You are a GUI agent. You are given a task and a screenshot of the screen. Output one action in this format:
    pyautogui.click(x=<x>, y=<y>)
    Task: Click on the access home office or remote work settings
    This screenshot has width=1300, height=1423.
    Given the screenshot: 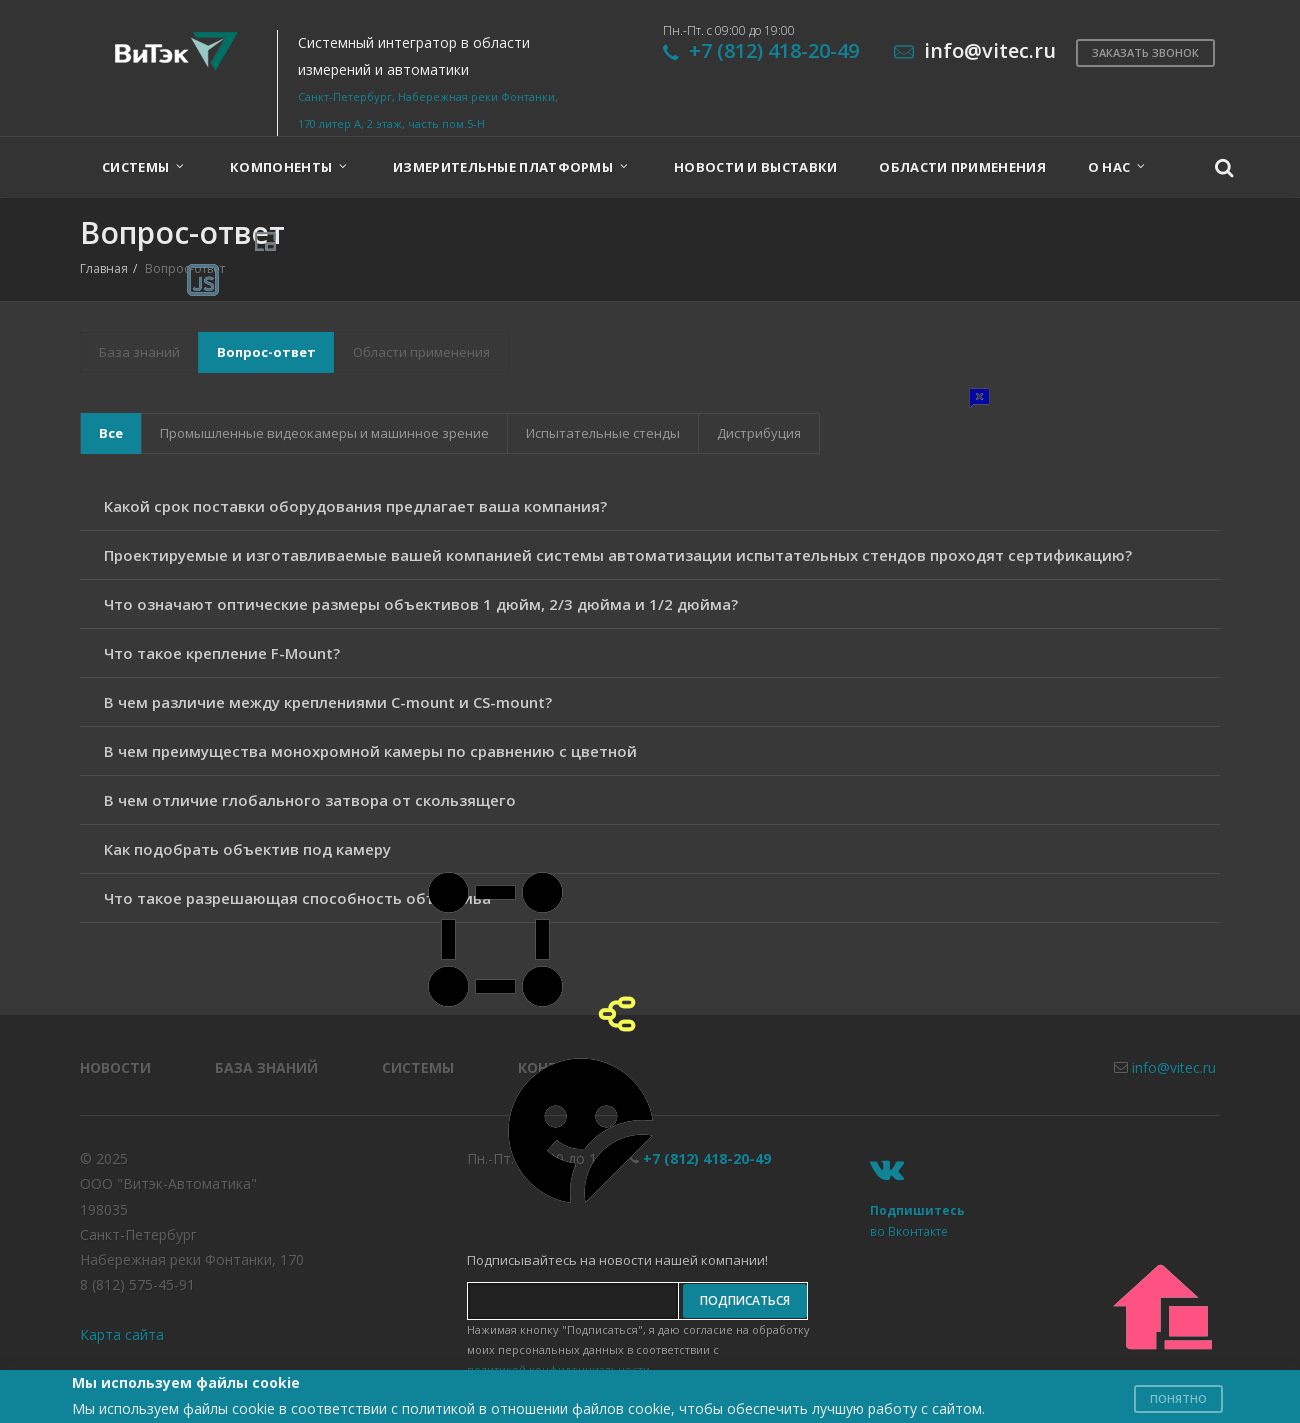 What is the action you would take?
    pyautogui.click(x=1160, y=1310)
    